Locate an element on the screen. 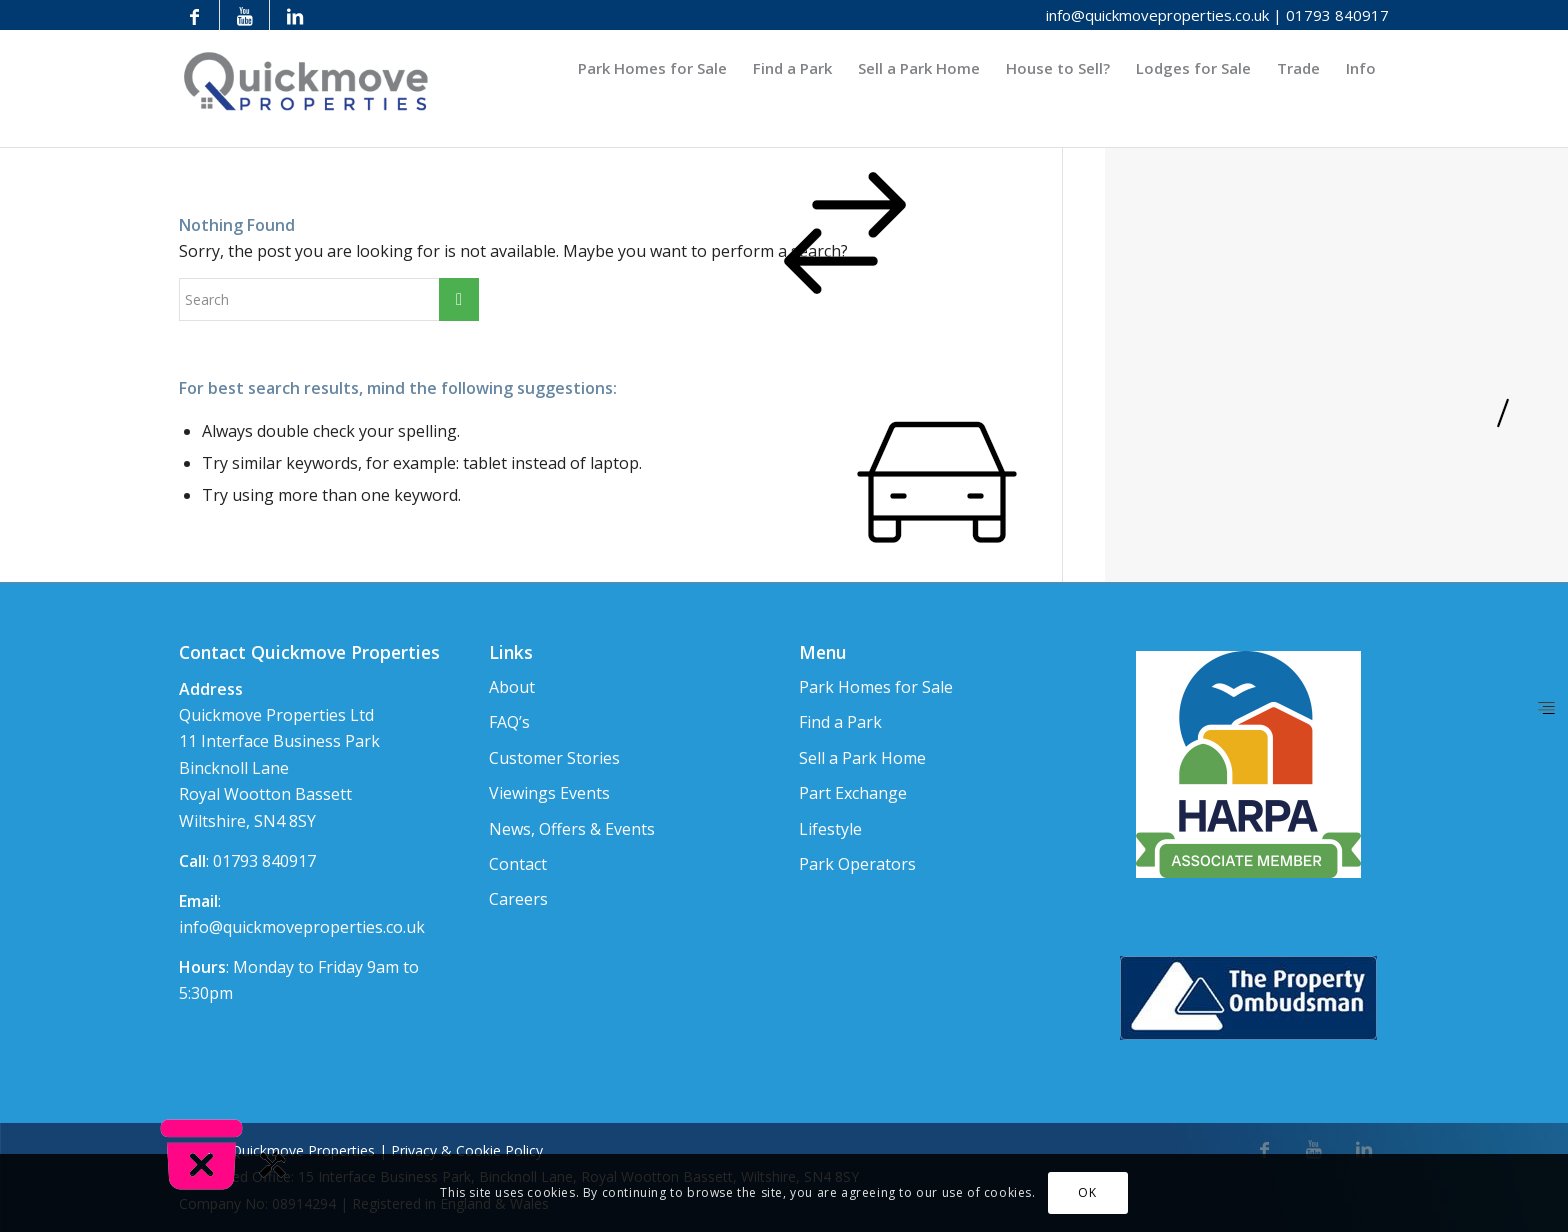  remove item from archive is located at coordinates (201, 1154).